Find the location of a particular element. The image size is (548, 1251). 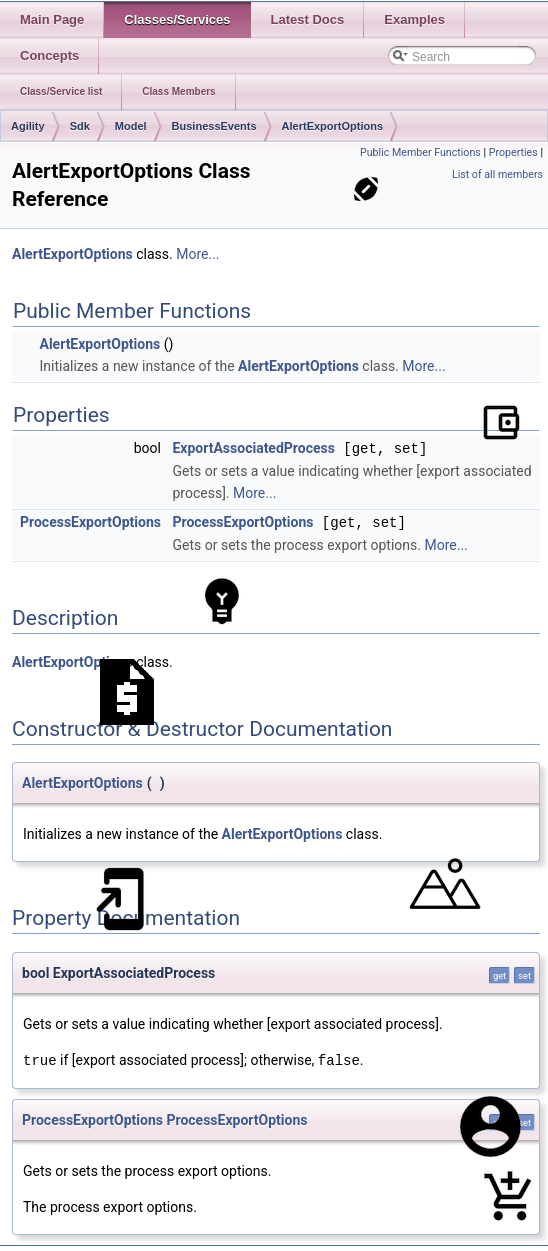

view landscape or nature photos is located at coordinates (445, 887).